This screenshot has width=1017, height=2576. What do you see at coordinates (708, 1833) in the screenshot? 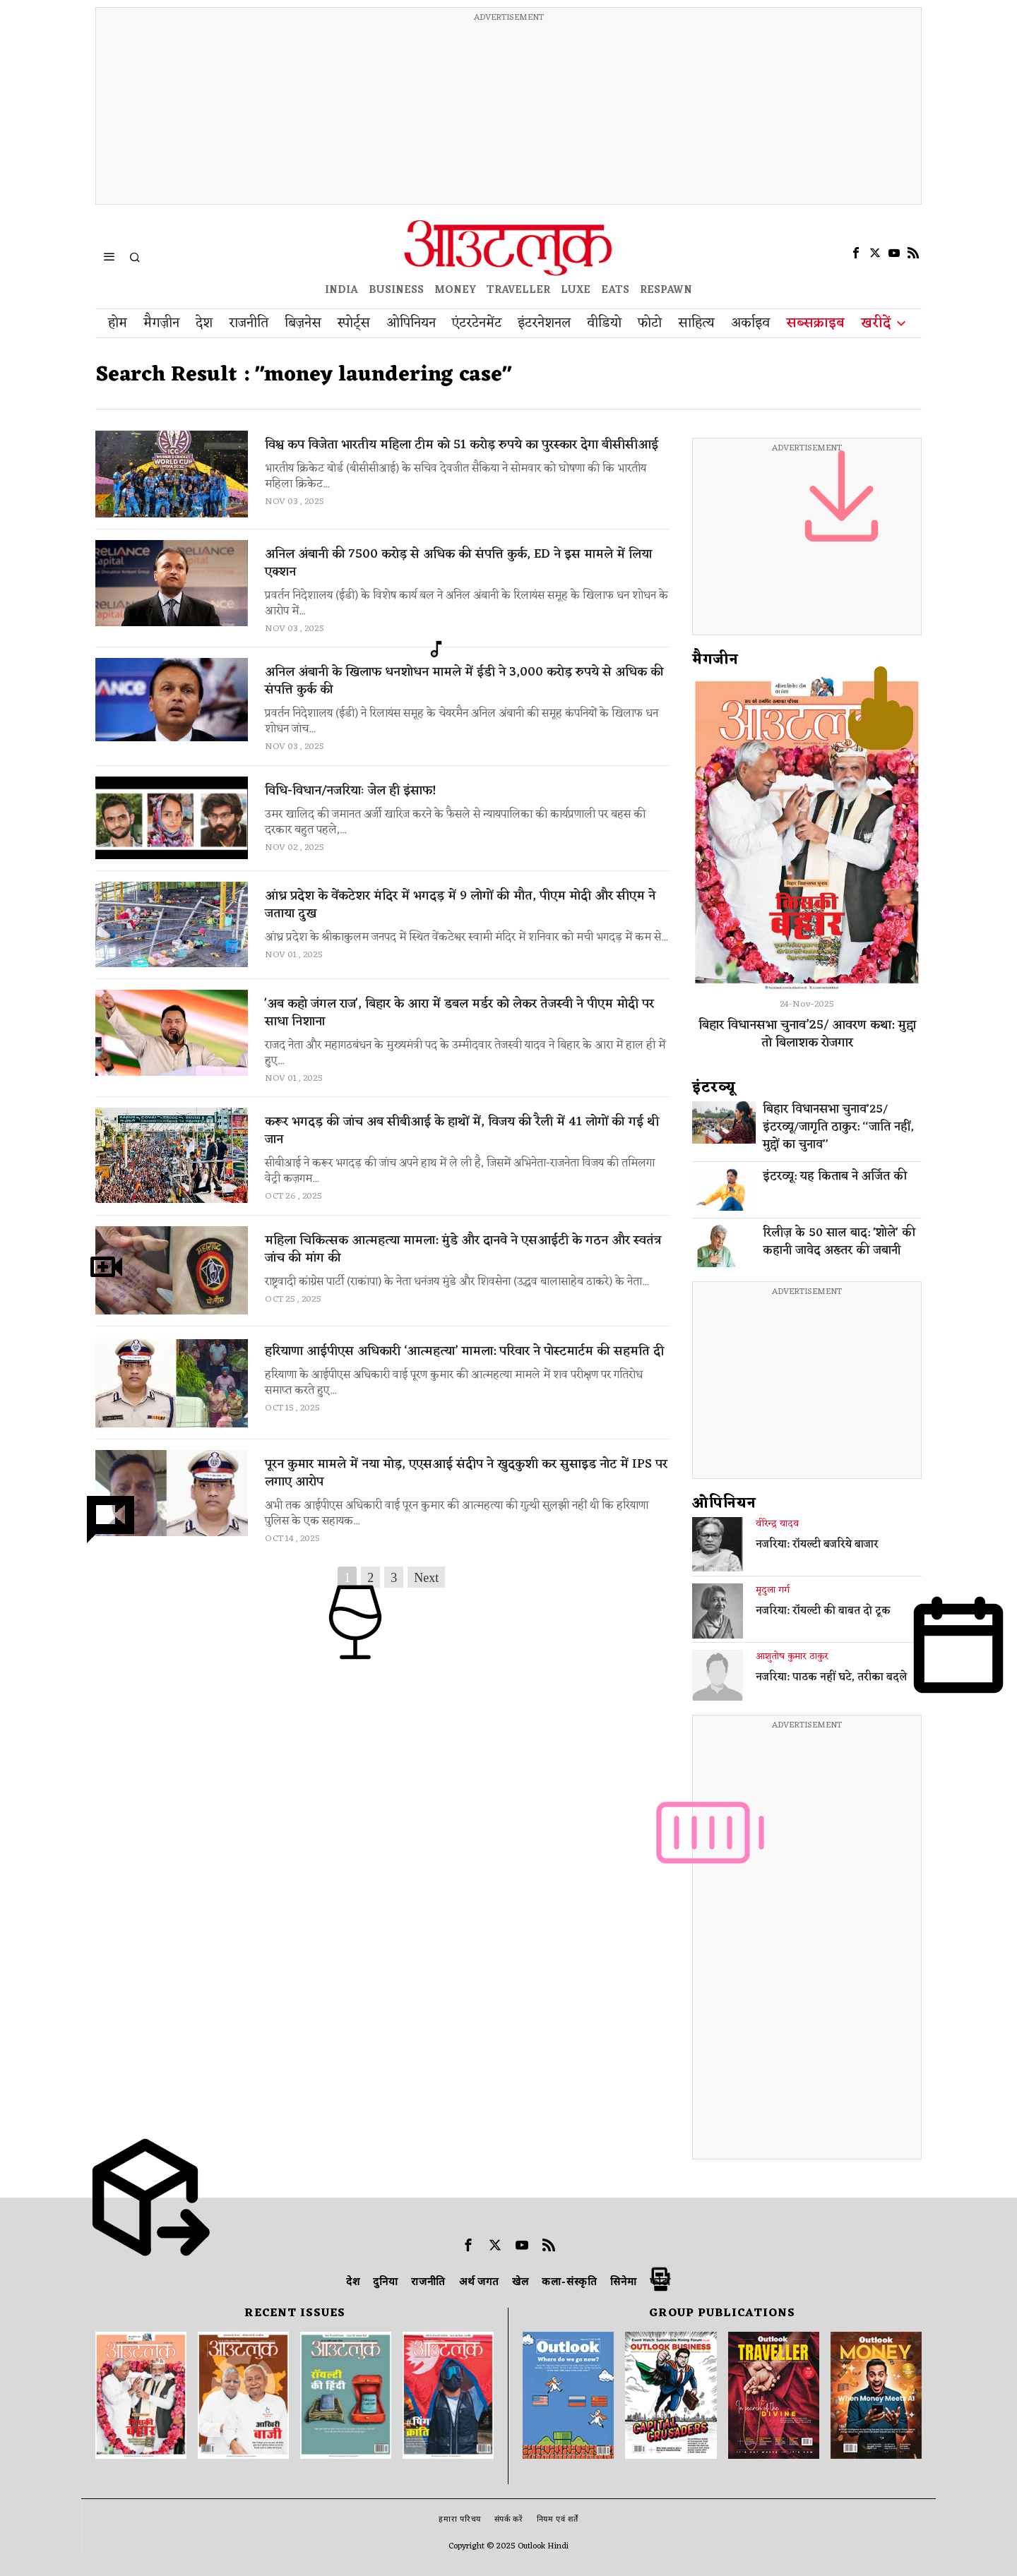
I see `indicates battery is fully charged` at bounding box center [708, 1833].